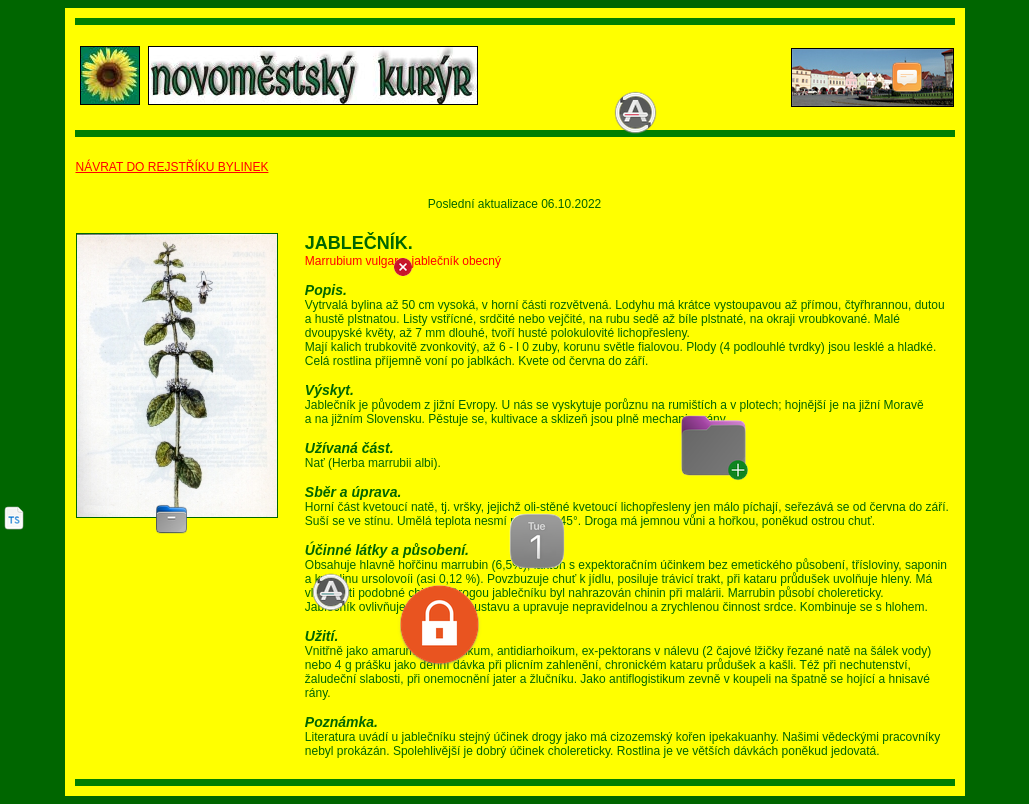 The height and width of the screenshot is (804, 1029). Describe the element at coordinates (331, 592) in the screenshot. I see `open the software update manager` at that location.